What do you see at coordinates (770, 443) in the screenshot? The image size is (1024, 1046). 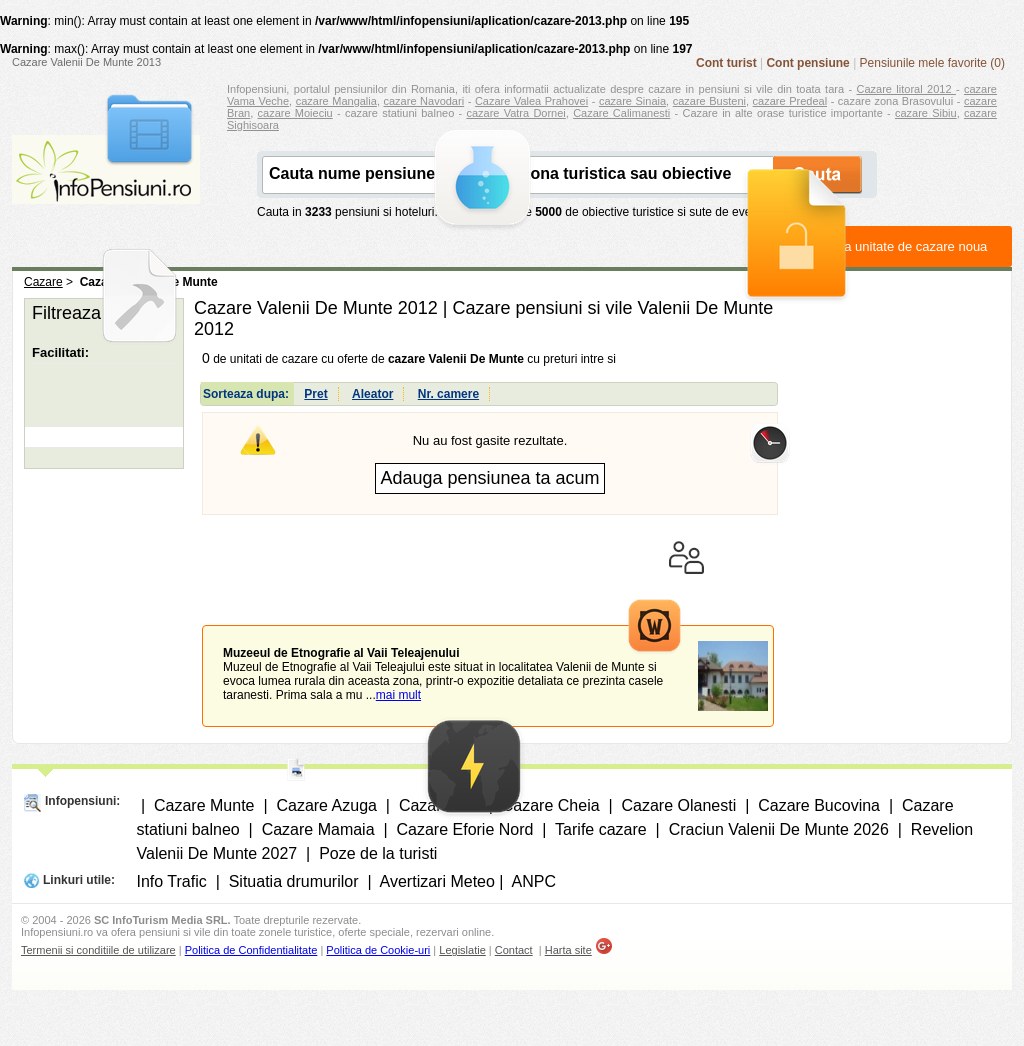 I see `open gnome evolution calendar alarm notifications` at bounding box center [770, 443].